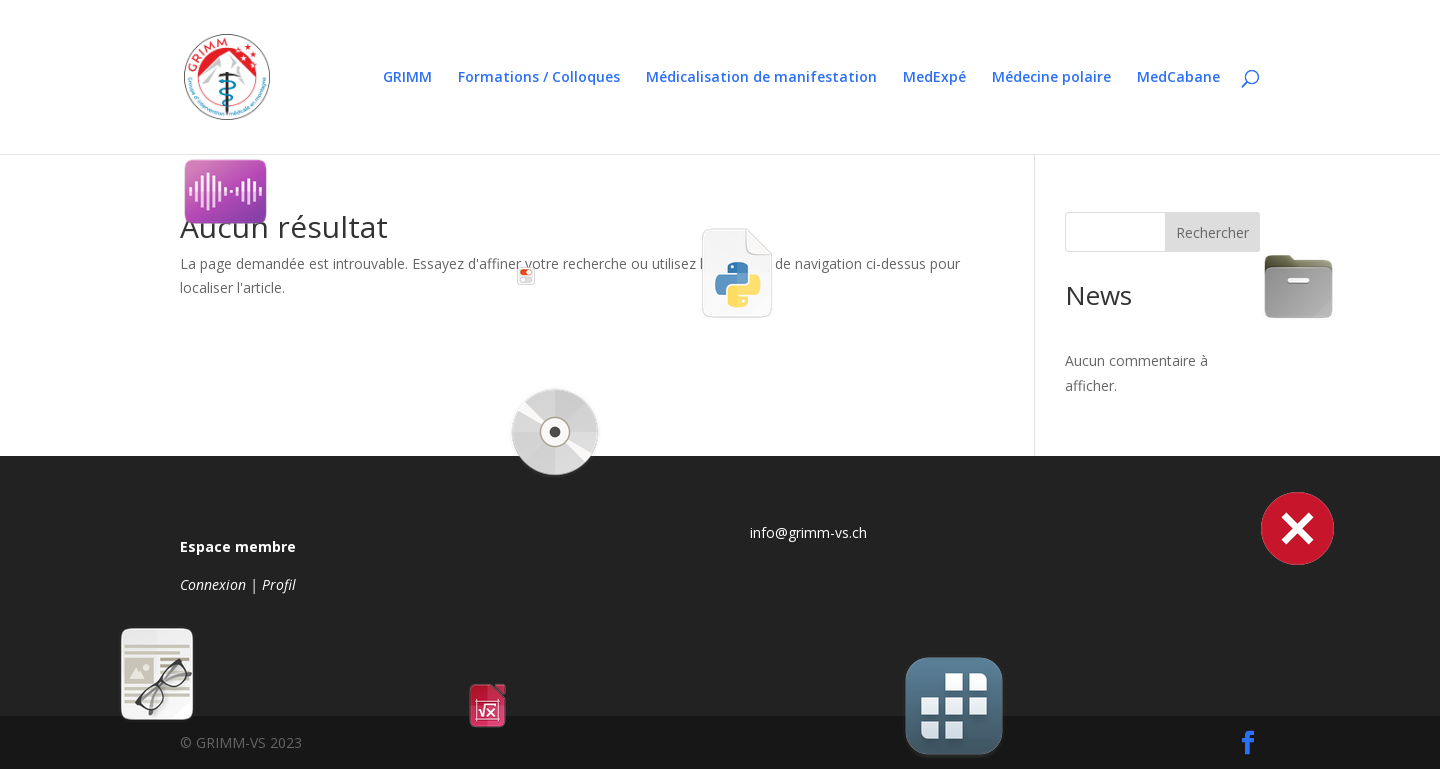 Image resolution: width=1440 pixels, height=769 pixels. Describe the element at coordinates (1297, 528) in the screenshot. I see `close the current window` at that location.